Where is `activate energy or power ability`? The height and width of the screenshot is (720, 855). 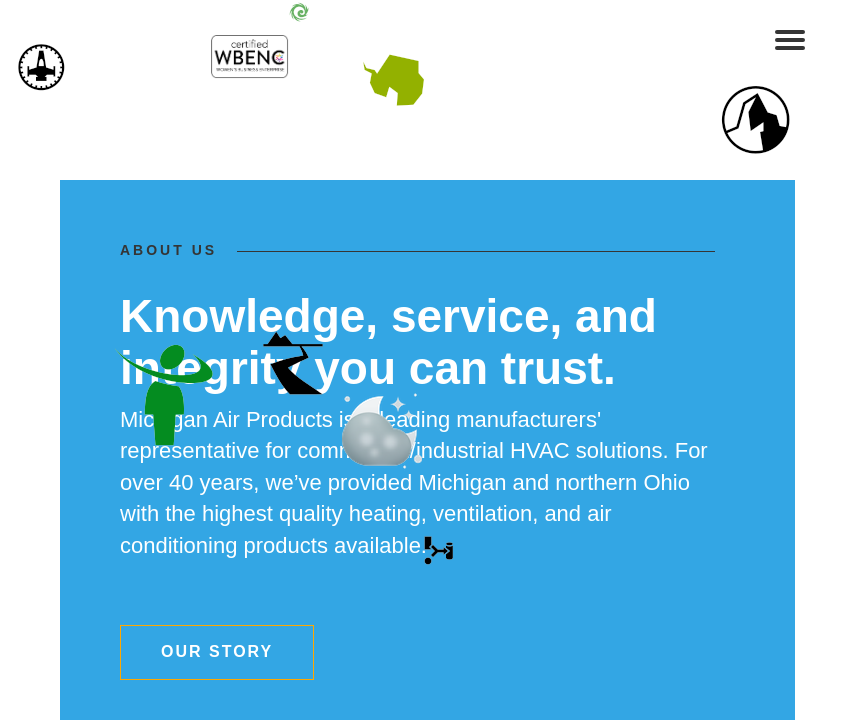 activate energy or power ability is located at coordinates (299, 12).